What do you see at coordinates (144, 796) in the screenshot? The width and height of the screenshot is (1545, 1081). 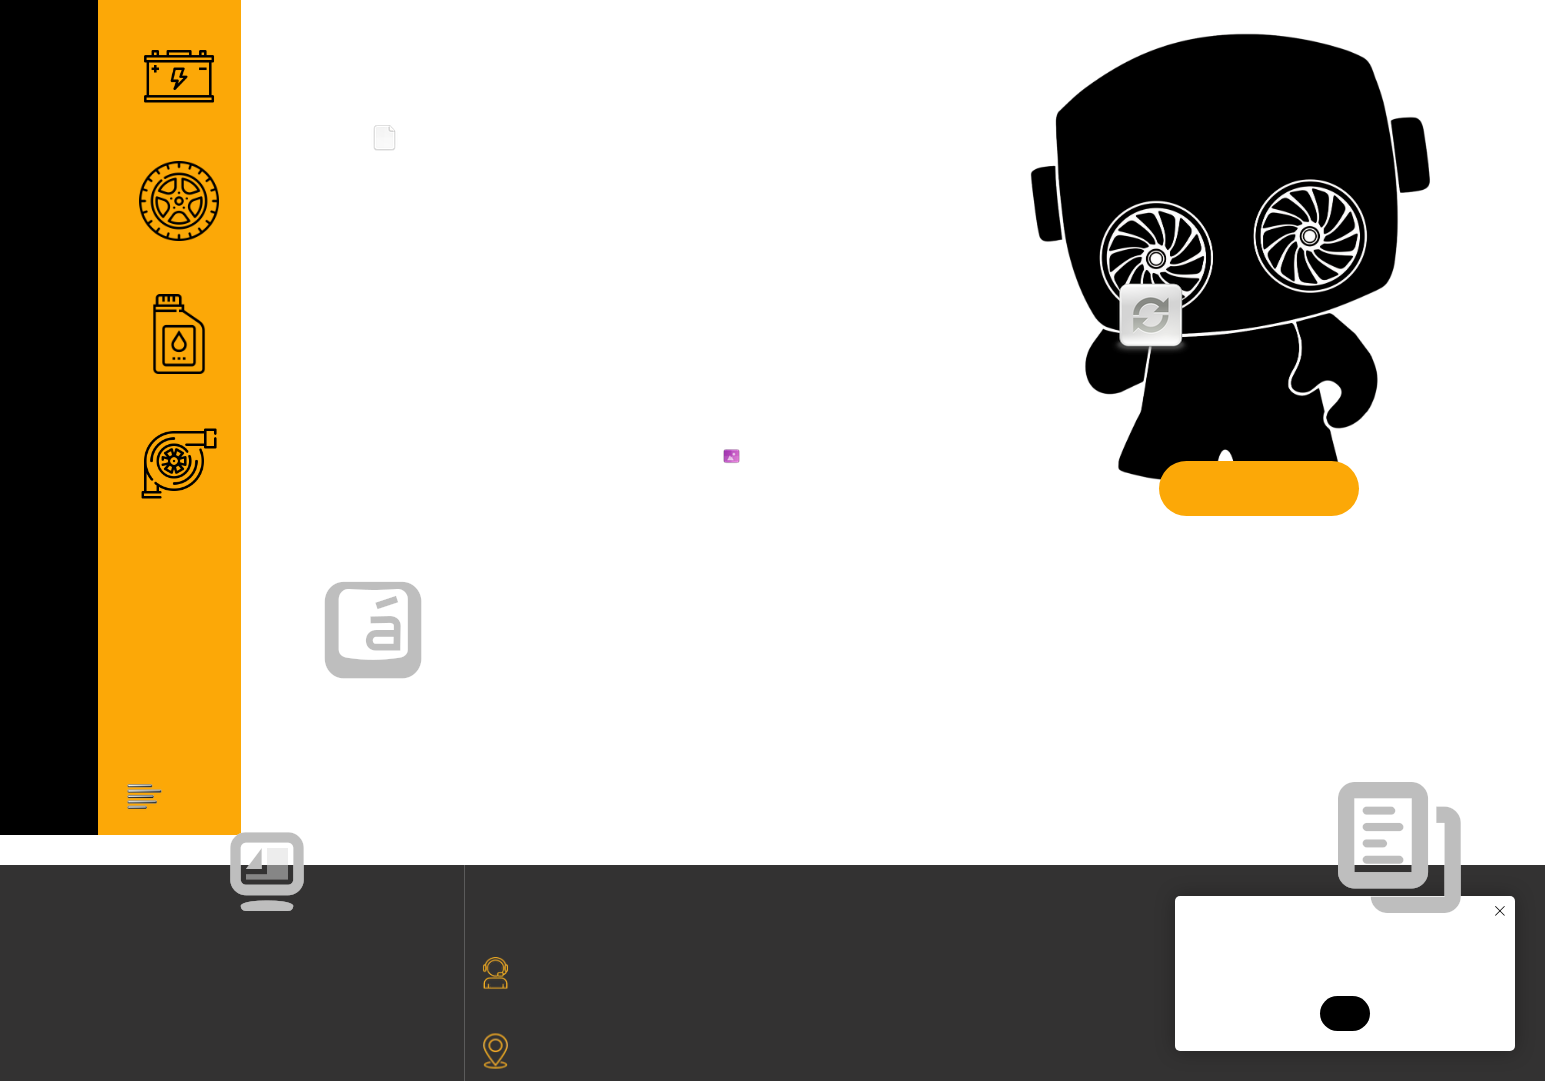 I see `align text to the left margin` at bounding box center [144, 796].